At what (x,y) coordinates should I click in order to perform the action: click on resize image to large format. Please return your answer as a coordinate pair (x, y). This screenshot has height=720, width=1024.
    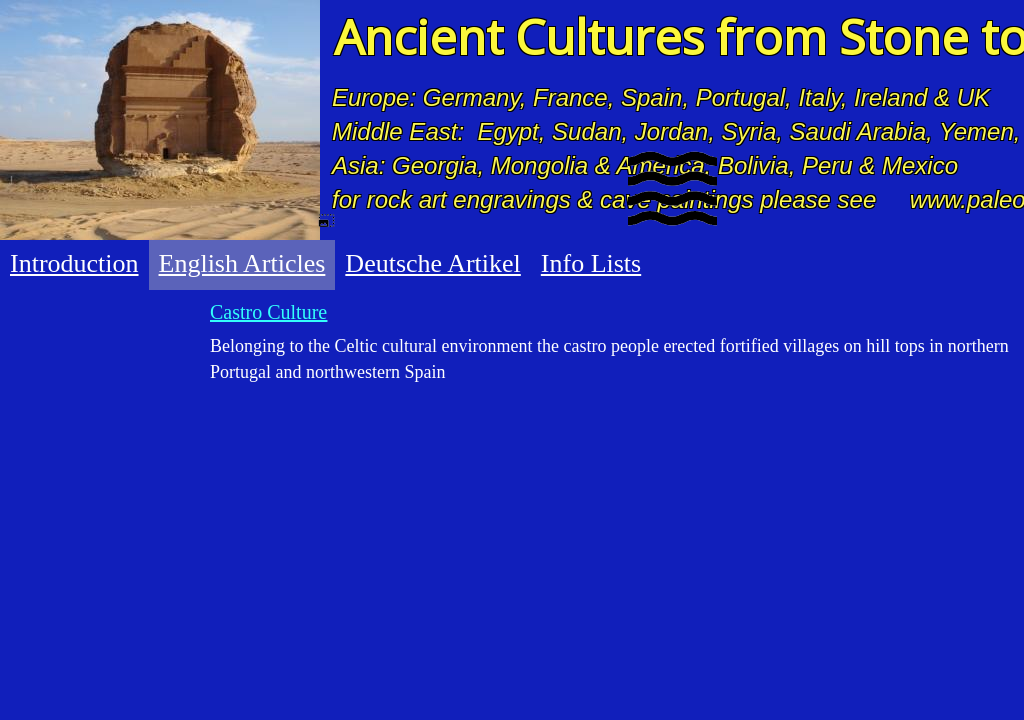
    Looking at the image, I should click on (326, 220).